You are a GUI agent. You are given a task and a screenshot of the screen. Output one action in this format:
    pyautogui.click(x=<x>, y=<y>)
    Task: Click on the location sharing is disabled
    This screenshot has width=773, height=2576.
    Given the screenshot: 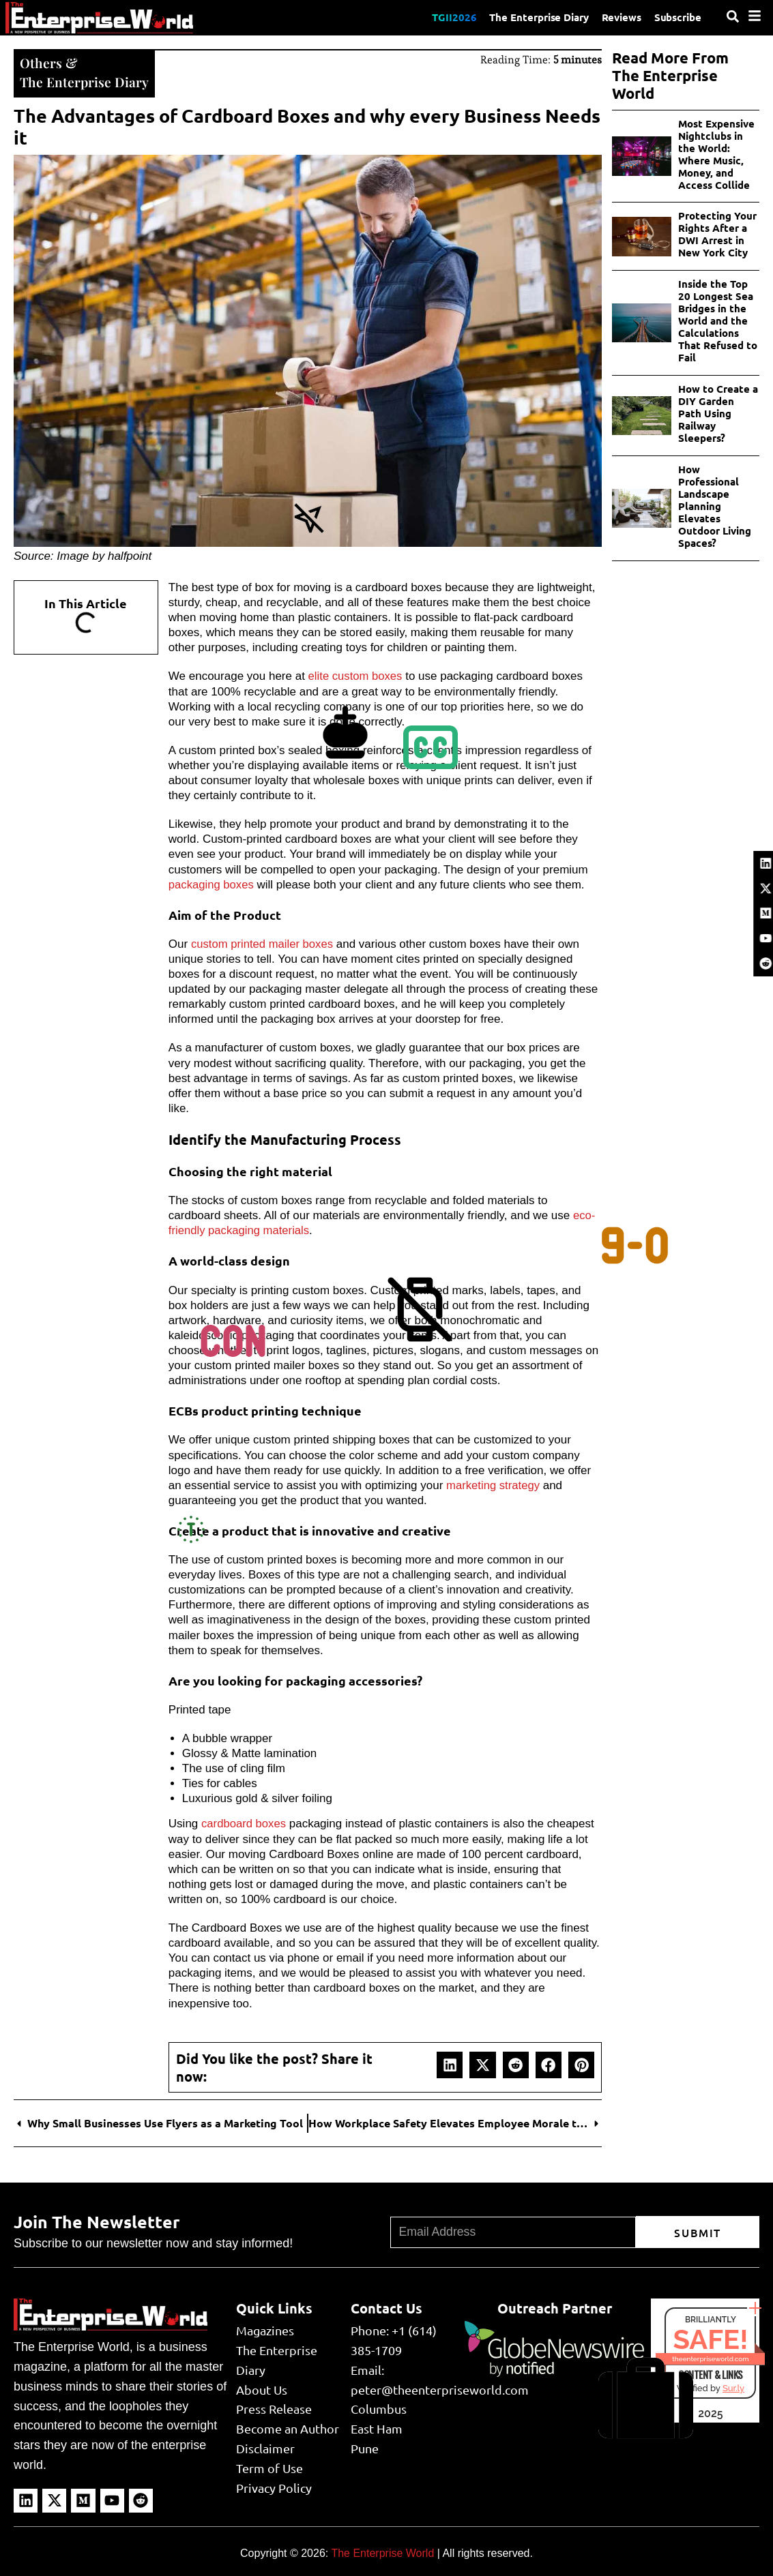 What is the action you would take?
    pyautogui.click(x=308, y=519)
    